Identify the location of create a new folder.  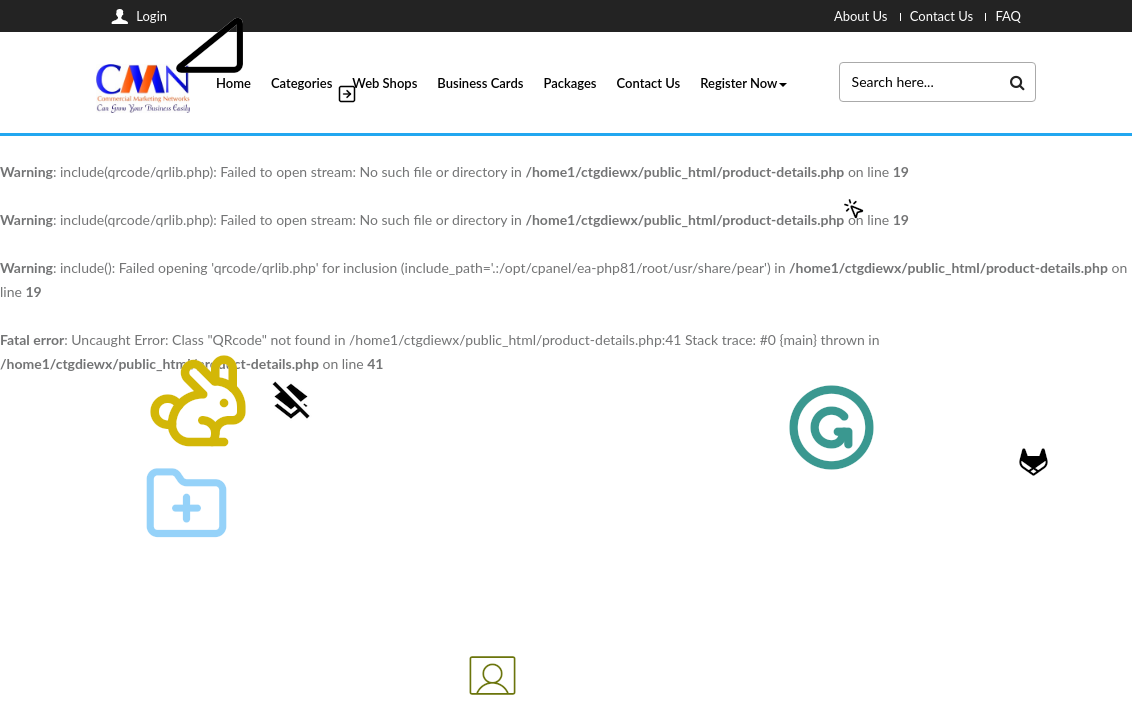
(186, 504).